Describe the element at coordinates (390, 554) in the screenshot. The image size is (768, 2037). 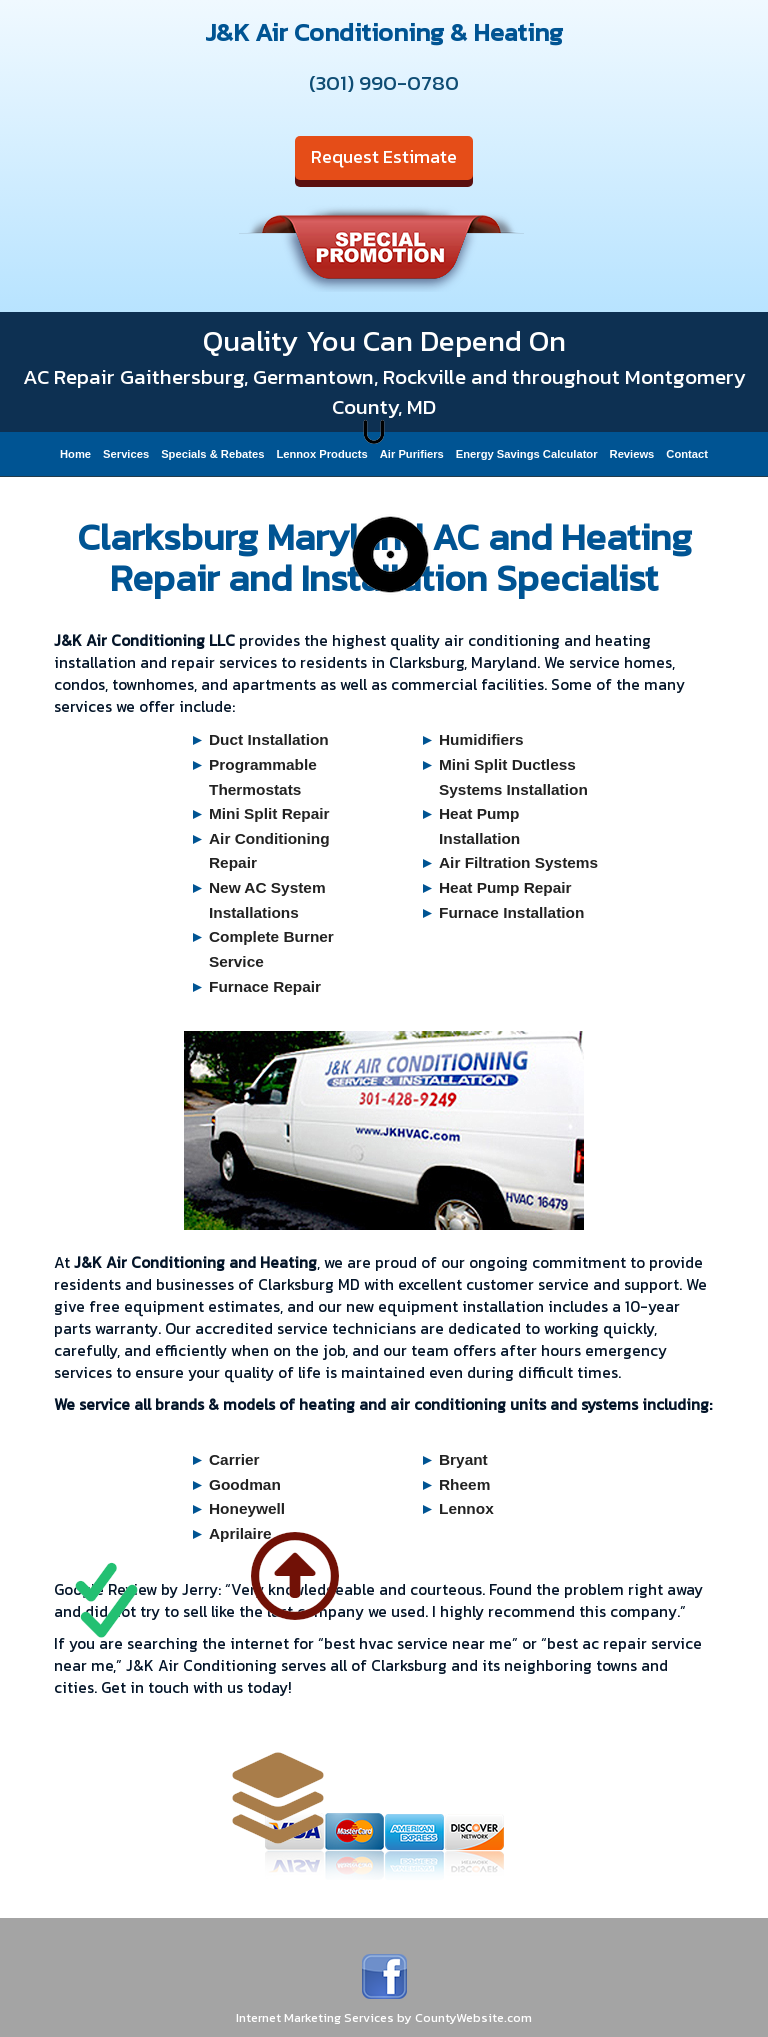
I see `access your music library or albums` at that location.